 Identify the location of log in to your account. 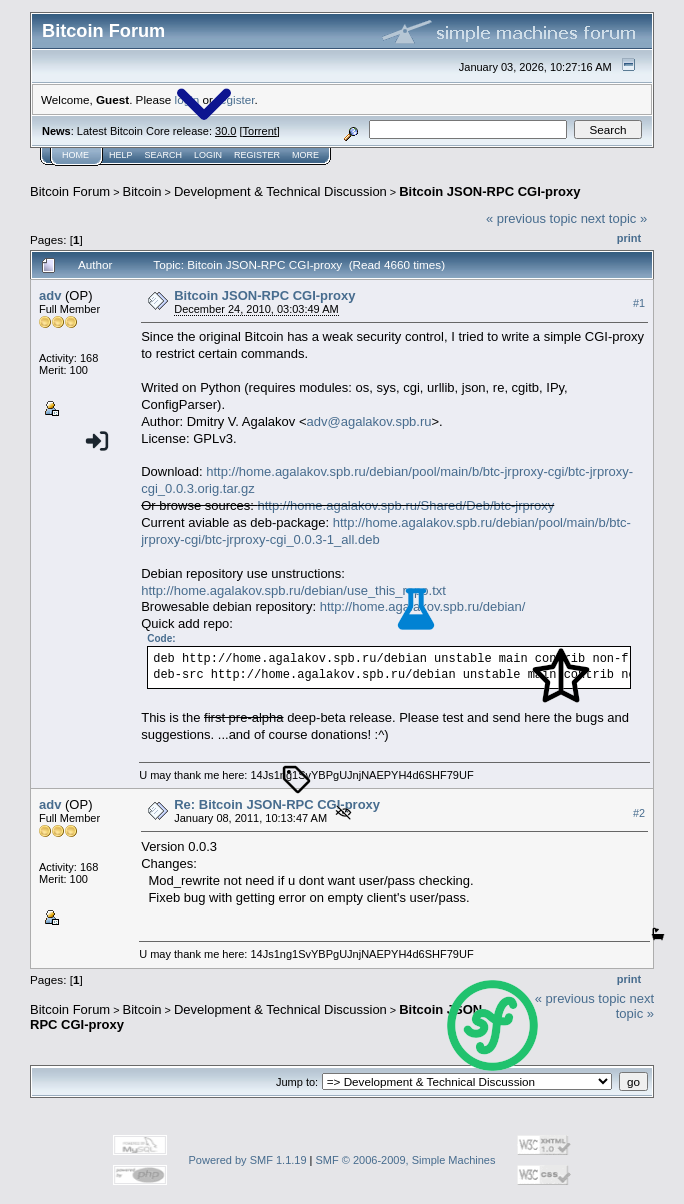
(97, 441).